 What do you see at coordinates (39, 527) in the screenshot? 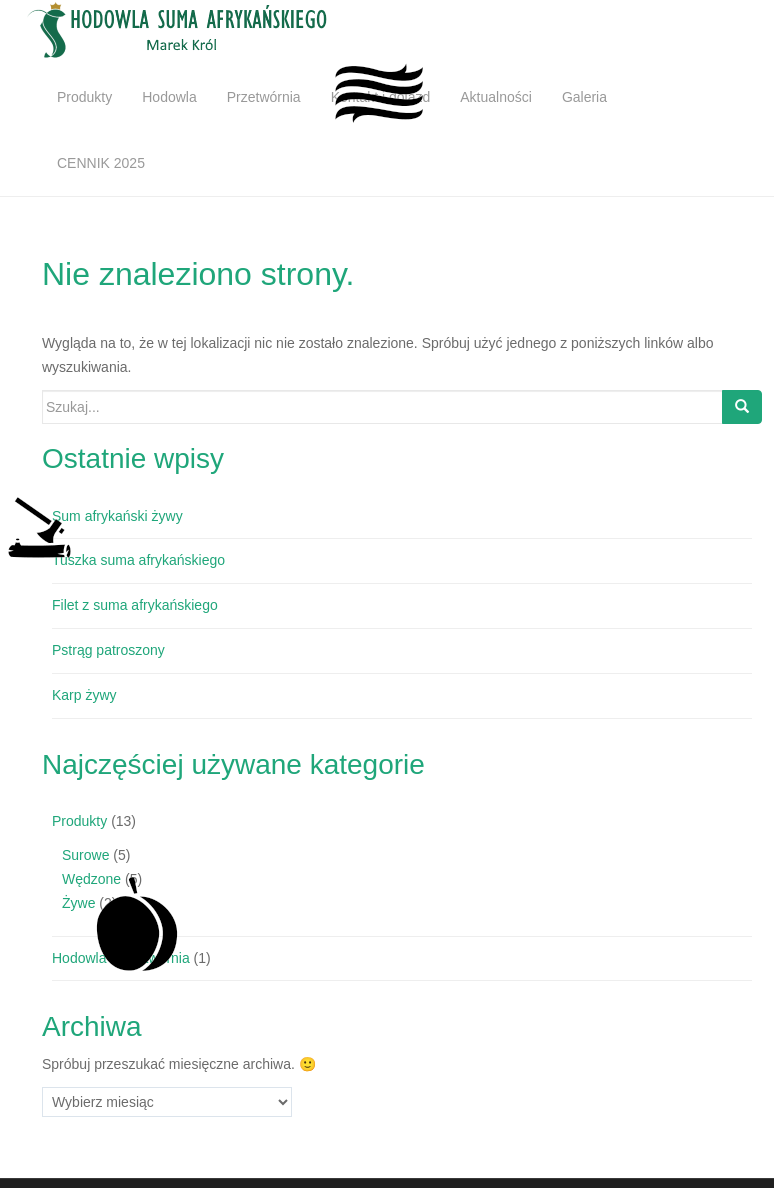
I see `woodcutting or logging activity in a game` at bounding box center [39, 527].